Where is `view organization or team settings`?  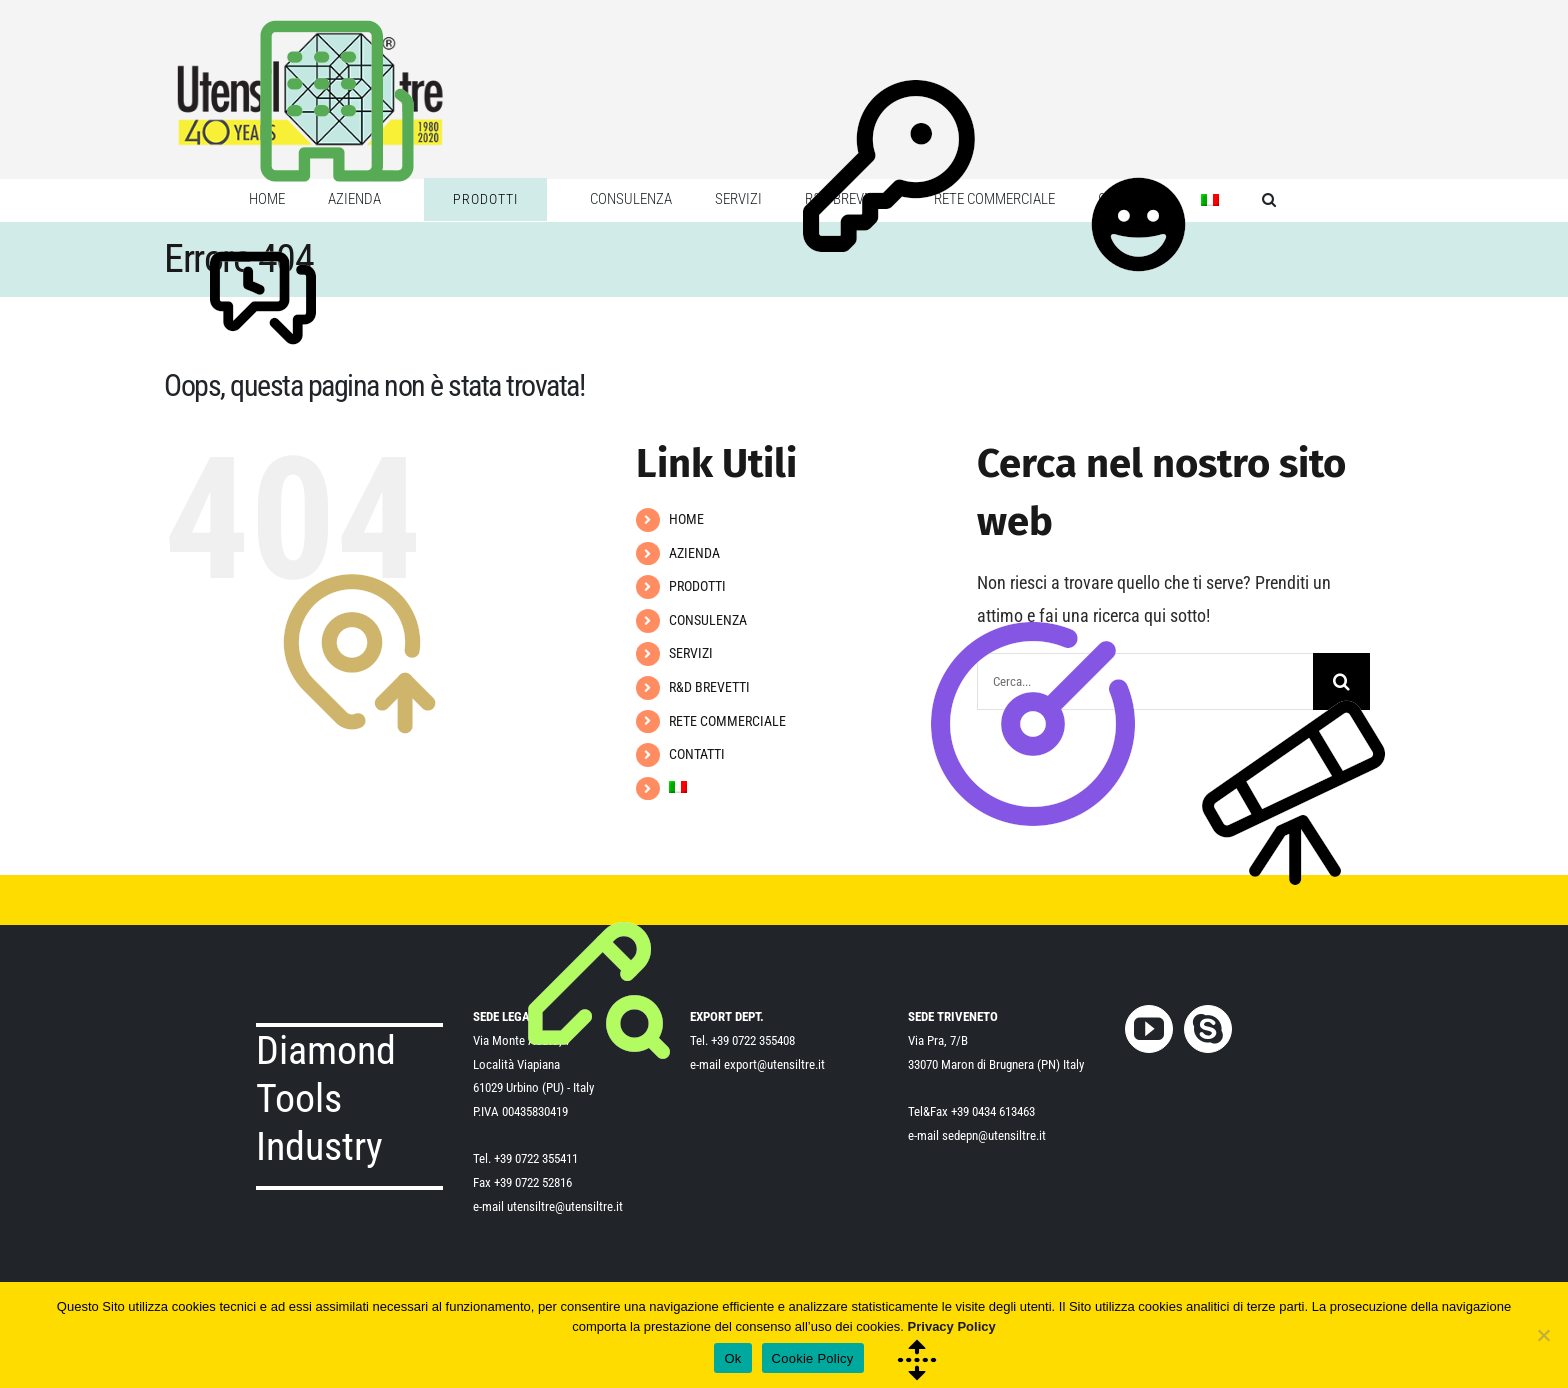
view organization or team settings is located at coordinates (337, 105).